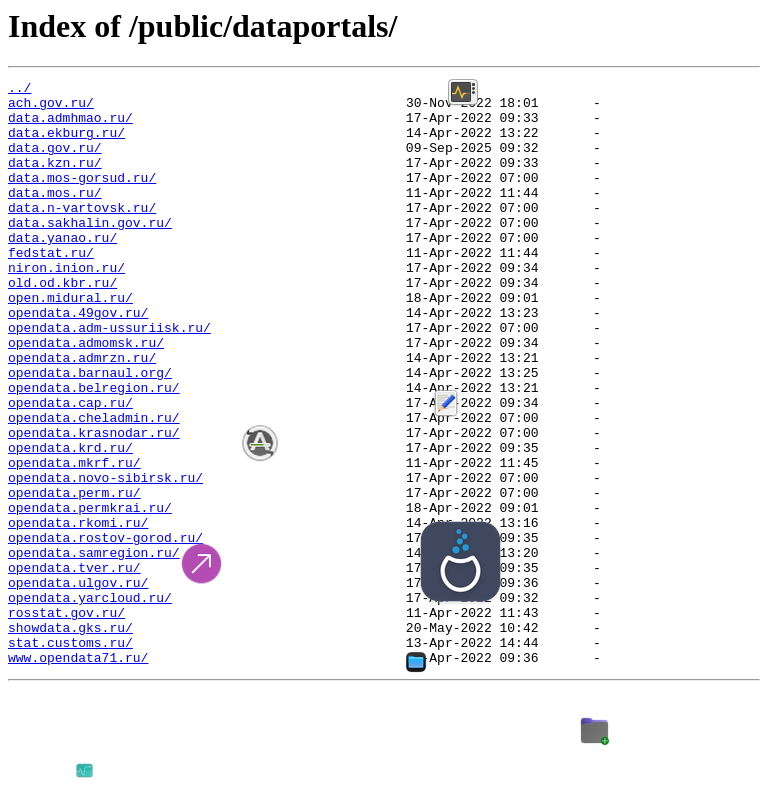 This screenshot has width=768, height=806. Describe the element at coordinates (201, 563) in the screenshot. I see `indicates a symbolic link or shortcut to another file` at that location.